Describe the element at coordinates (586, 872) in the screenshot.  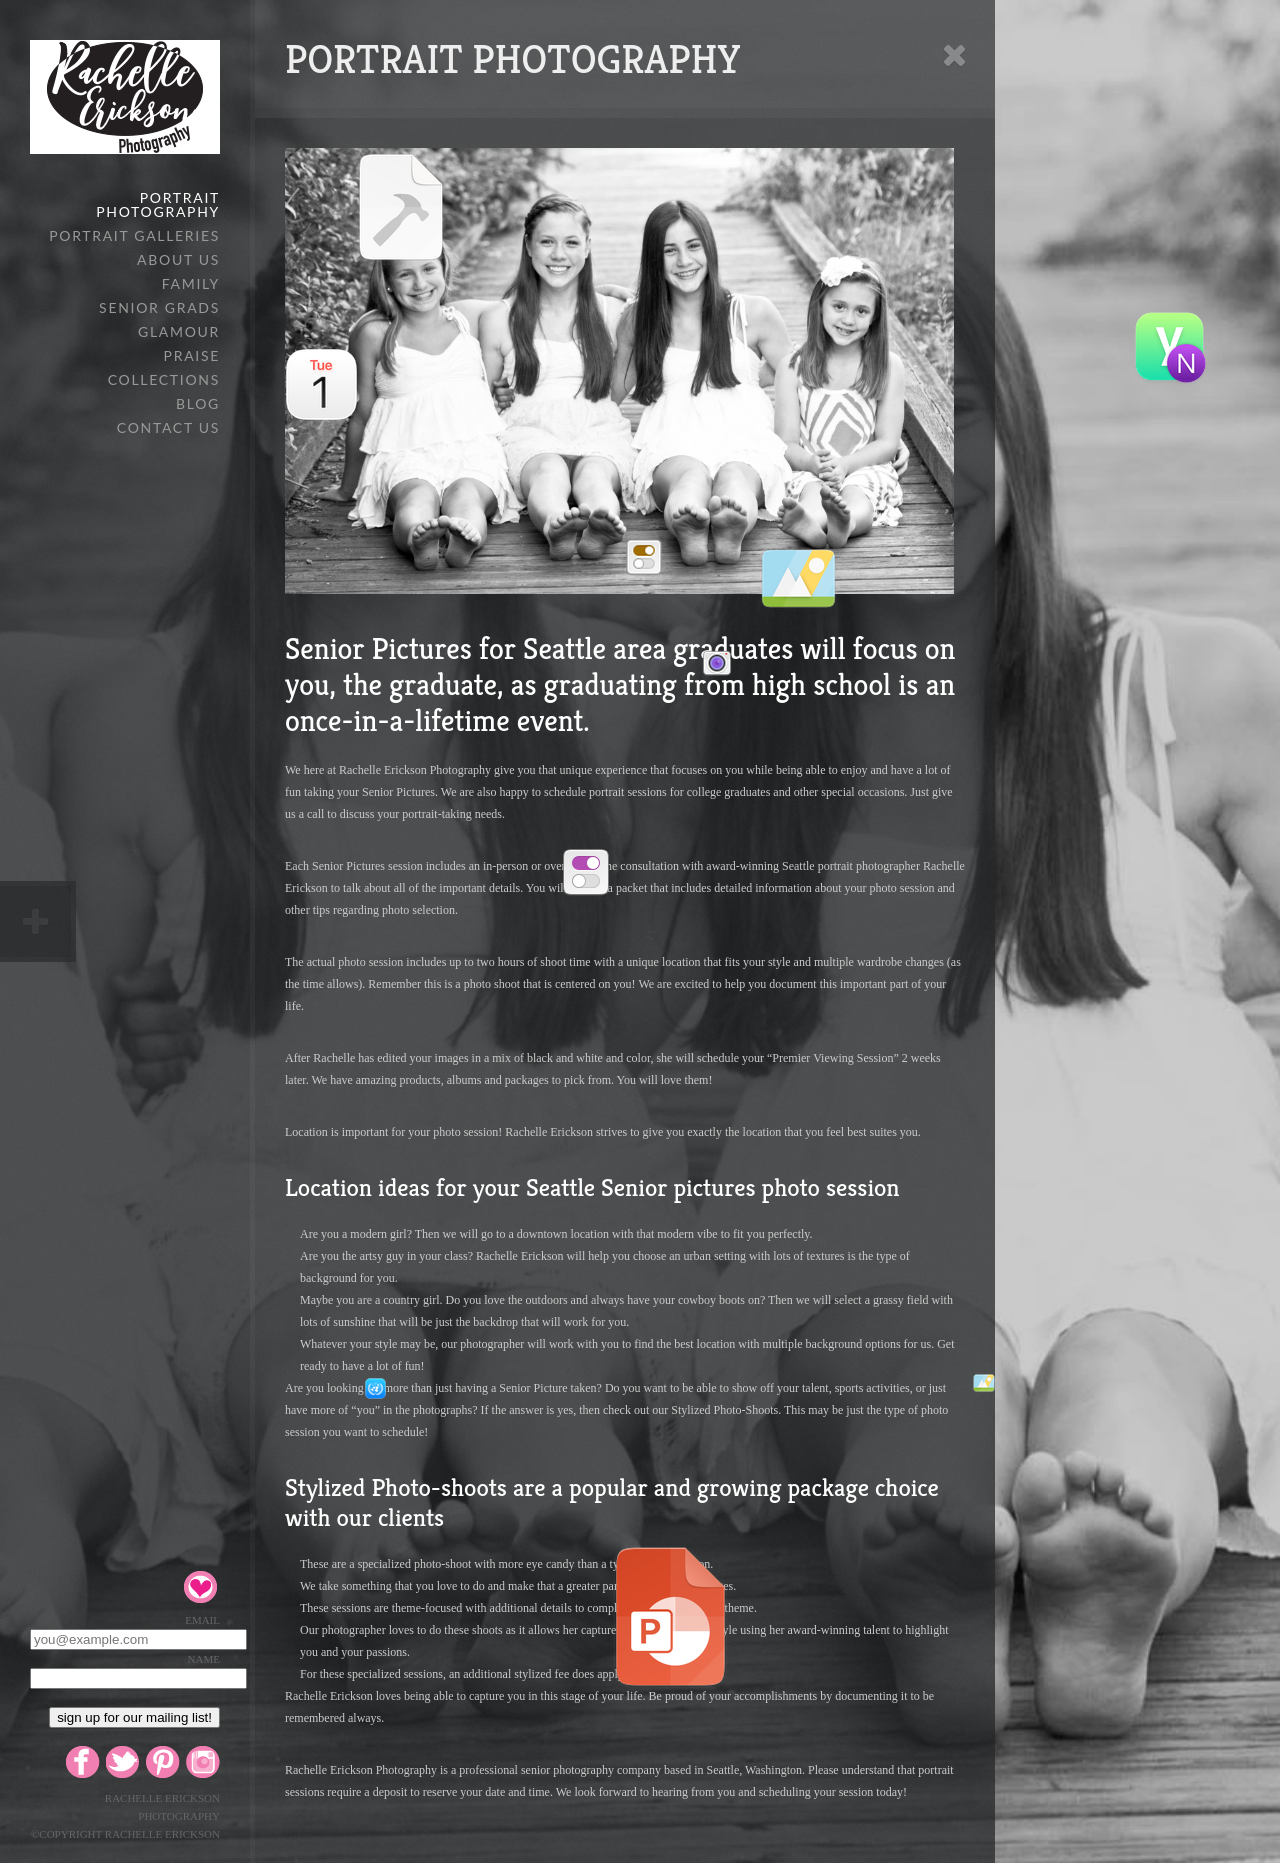
I see `open unity tweak tool settings` at that location.